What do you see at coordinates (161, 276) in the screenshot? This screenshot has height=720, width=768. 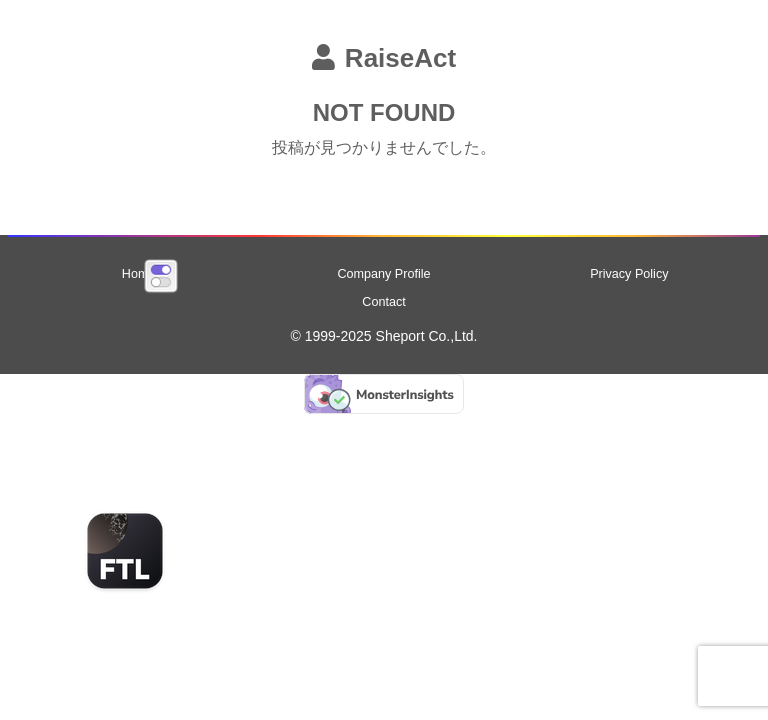 I see `open unity tweak tool settings` at bounding box center [161, 276].